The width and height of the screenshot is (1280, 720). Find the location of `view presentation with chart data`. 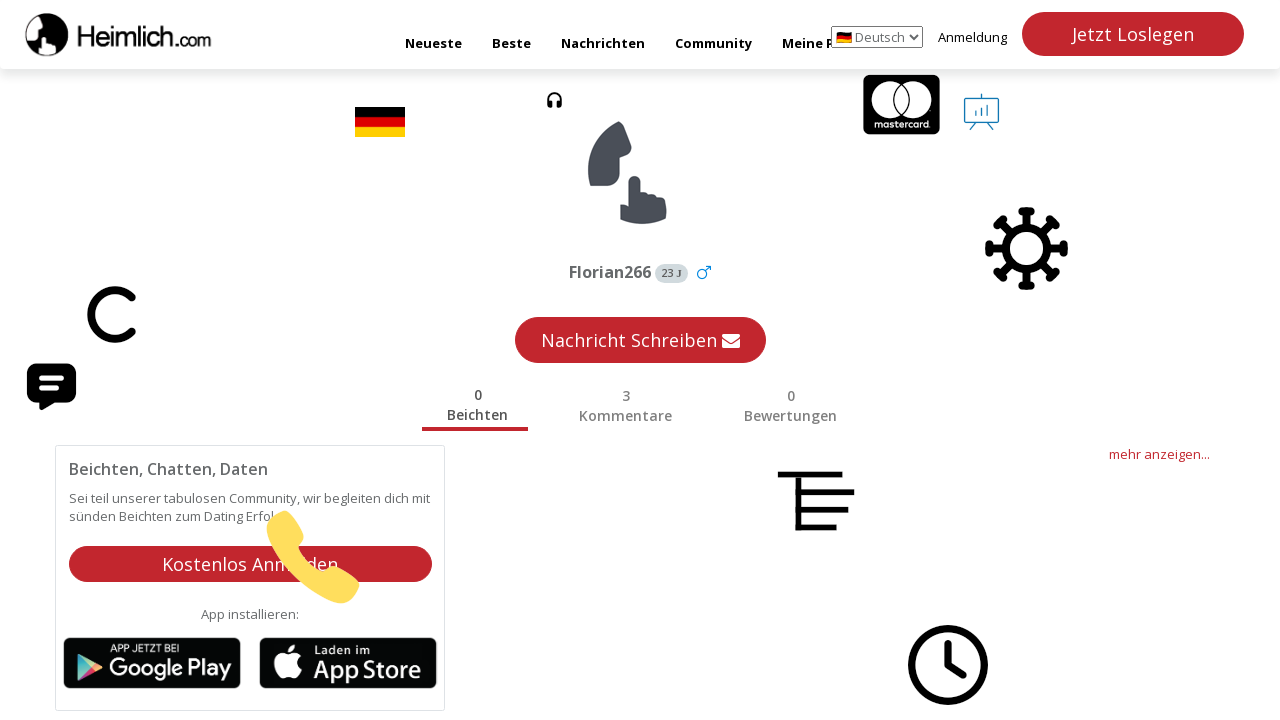

view presentation with chart data is located at coordinates (981, 112).